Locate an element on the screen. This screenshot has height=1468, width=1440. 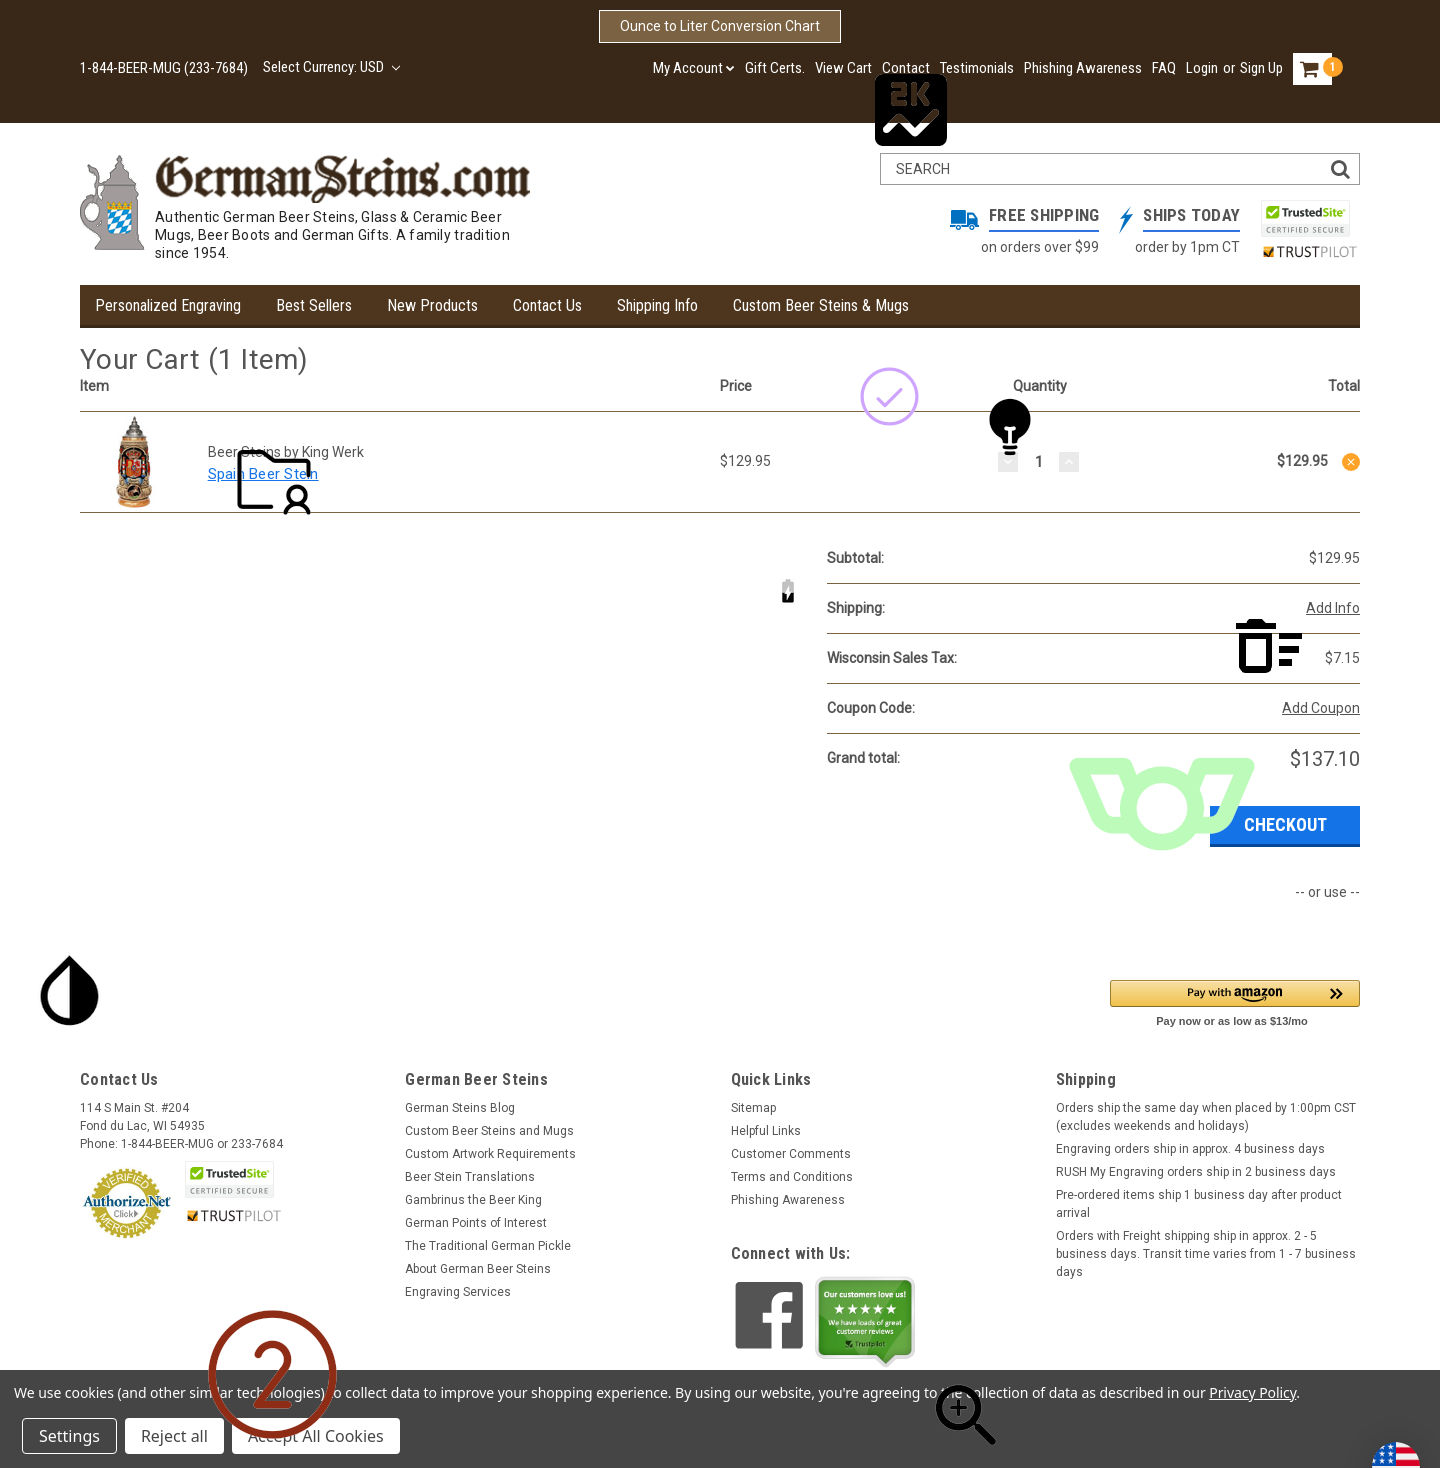
indicates step two in a multi-step process is located at coordinates (272, 1374).